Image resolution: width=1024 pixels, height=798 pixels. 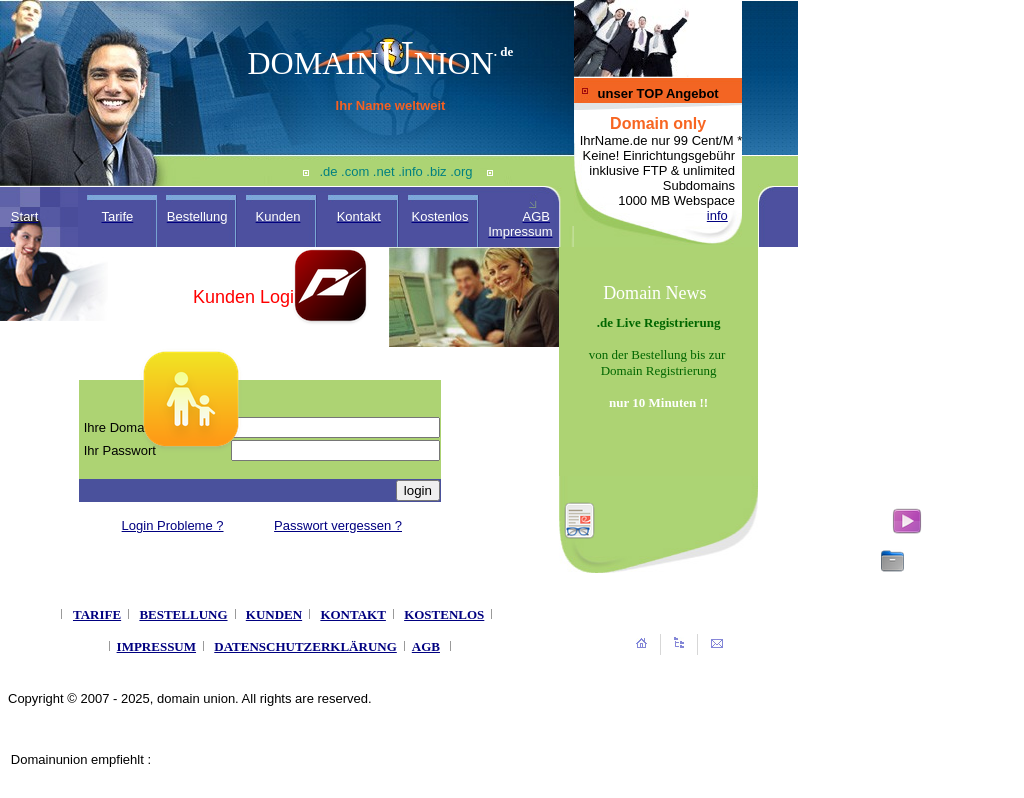 What do you see at coordinates (907, 521) in the screenshot?
I see `open multimedia or media player app` at bounding box center [907, 521].